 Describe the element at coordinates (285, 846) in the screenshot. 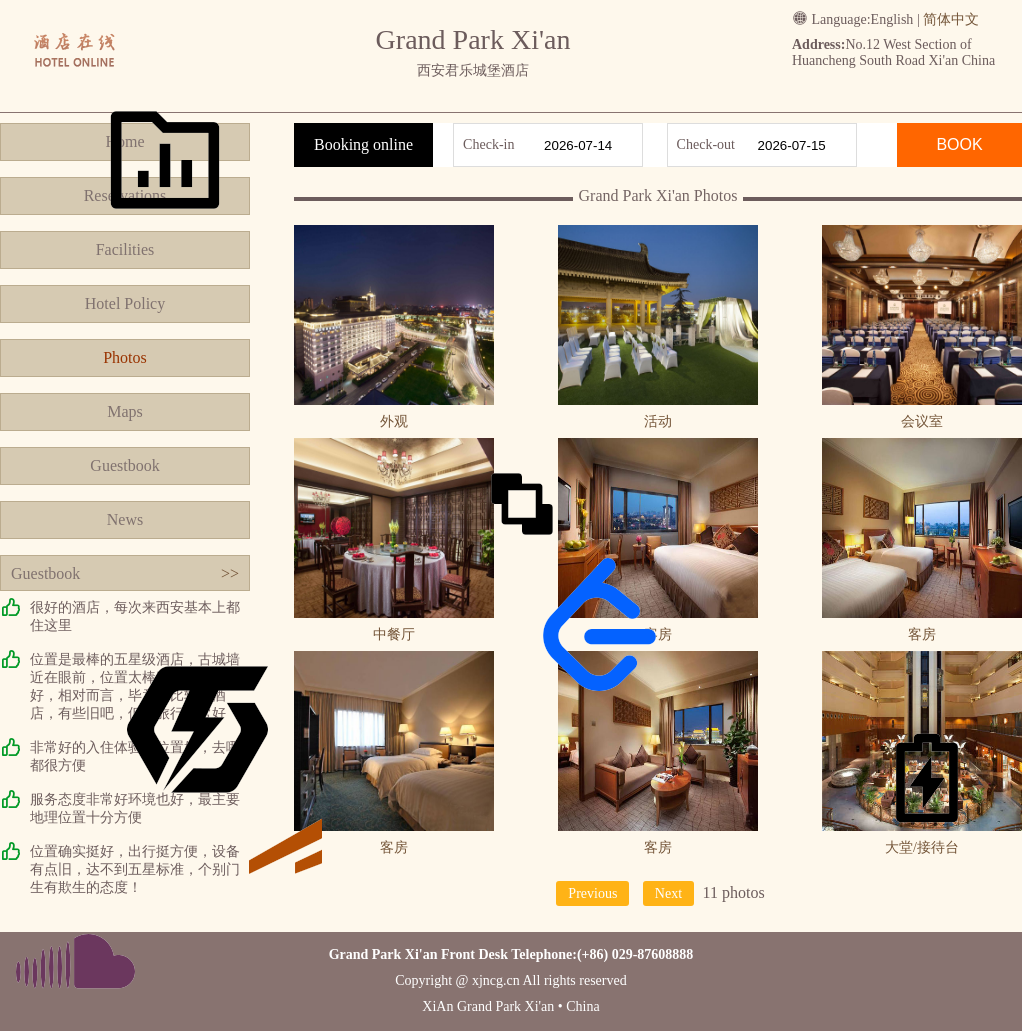

I see `APM Terminals company logo` at that location.